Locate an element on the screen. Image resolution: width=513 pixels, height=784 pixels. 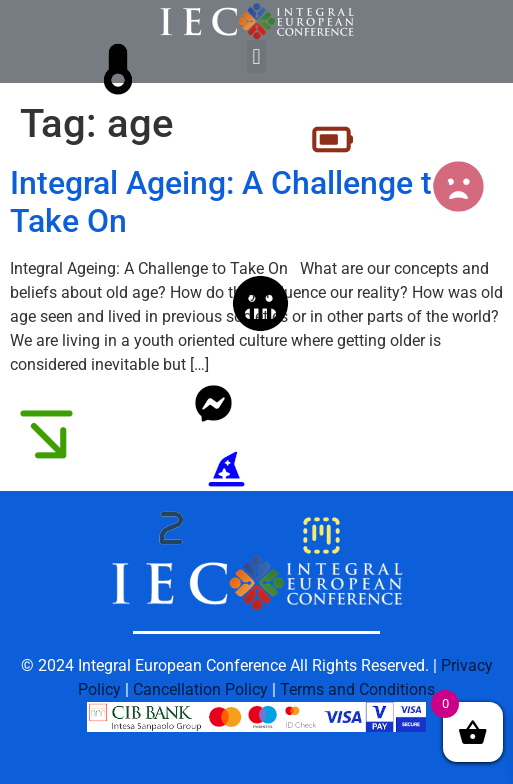
open Facebook Messenger is located at coordinates (213, 403).